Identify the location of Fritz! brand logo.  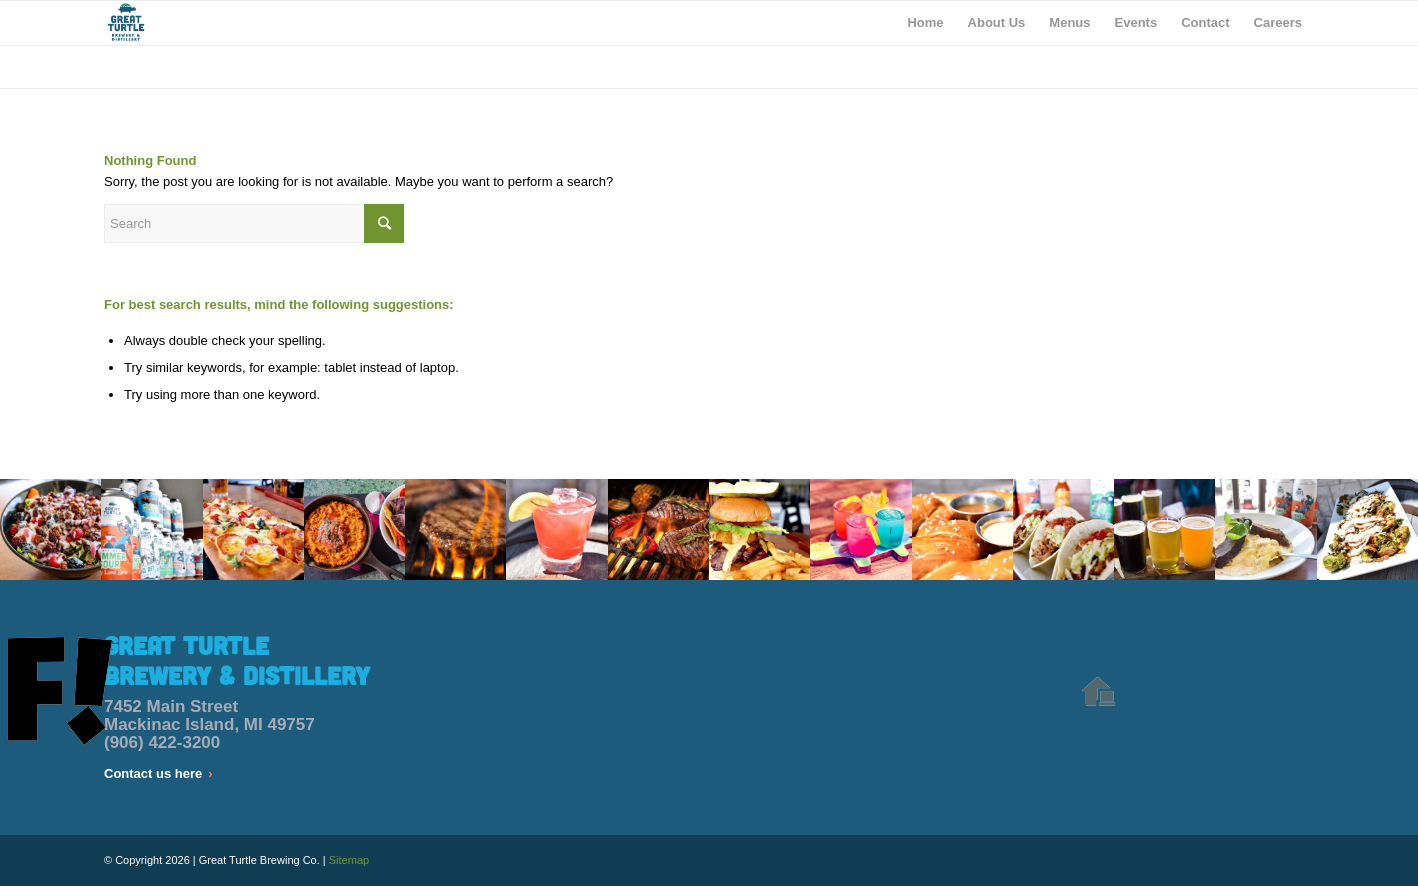
(60, 691).